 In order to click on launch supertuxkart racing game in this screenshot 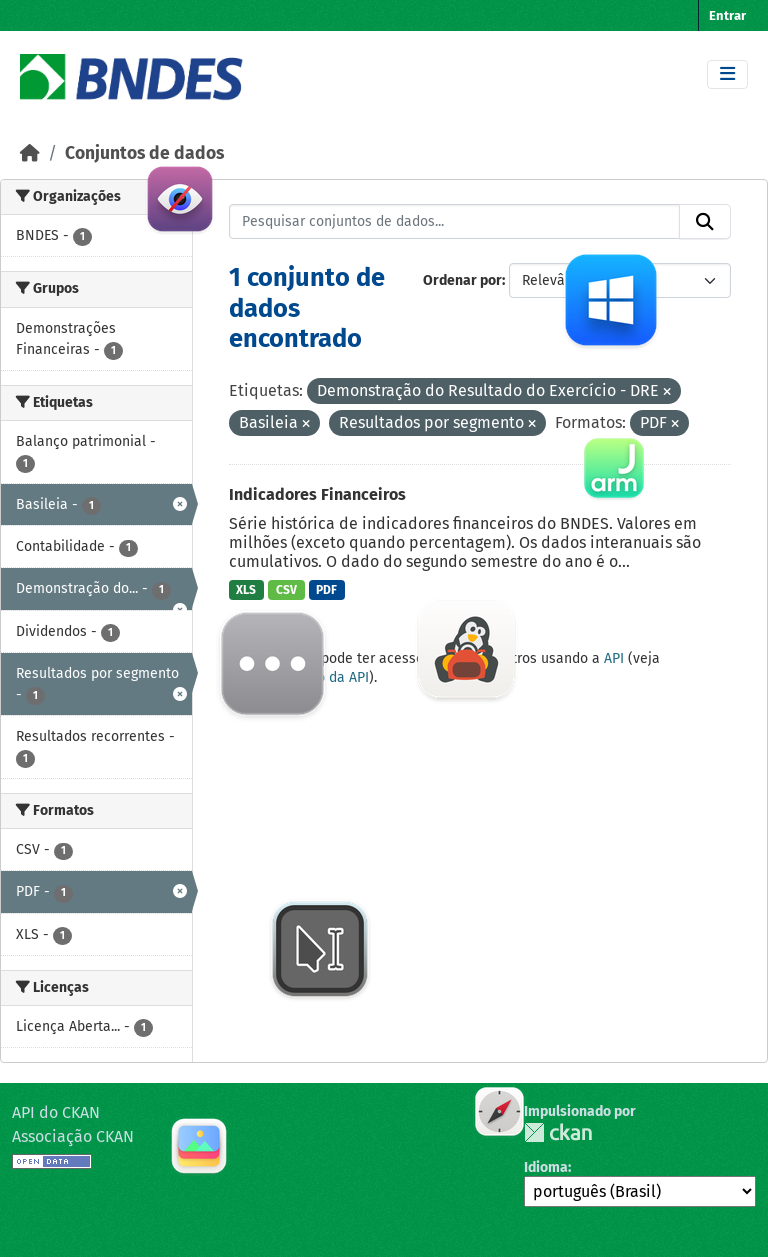, I will do `click(466, 649)`.